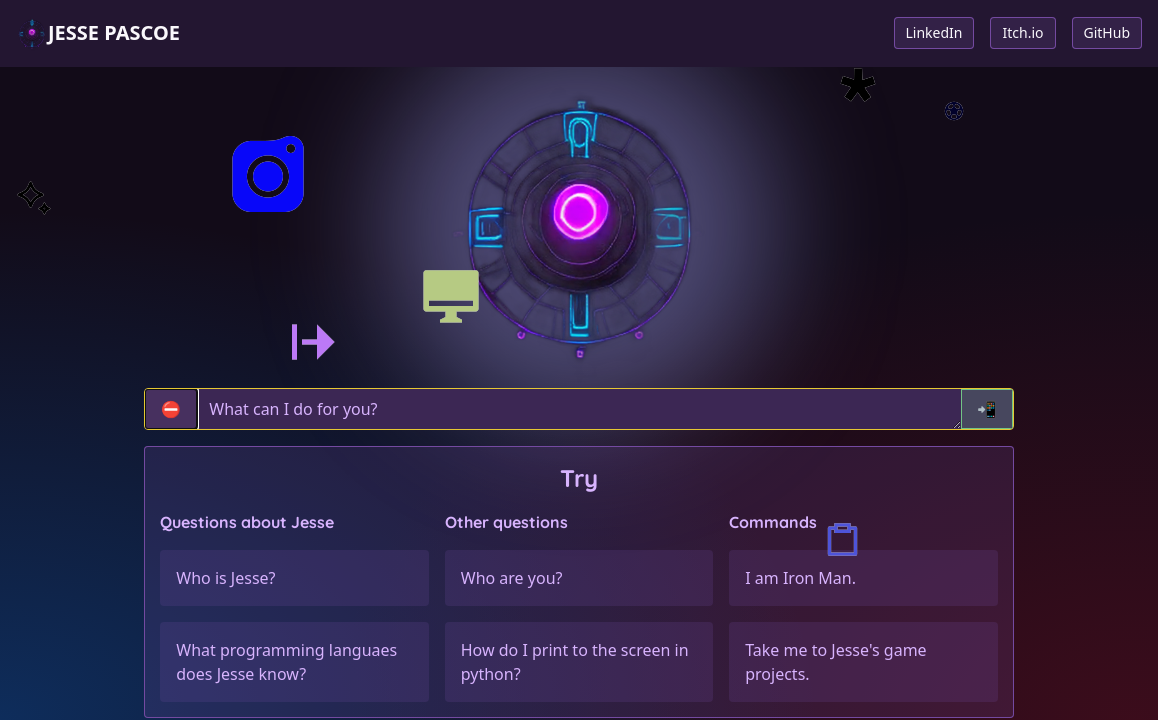 Image resolution: width=1158 pixels, height=720 pixels. What do you see at coordinates (842, 539) in the screenshot?
I see `copy to clipboard` at bounding box center [842, 539].